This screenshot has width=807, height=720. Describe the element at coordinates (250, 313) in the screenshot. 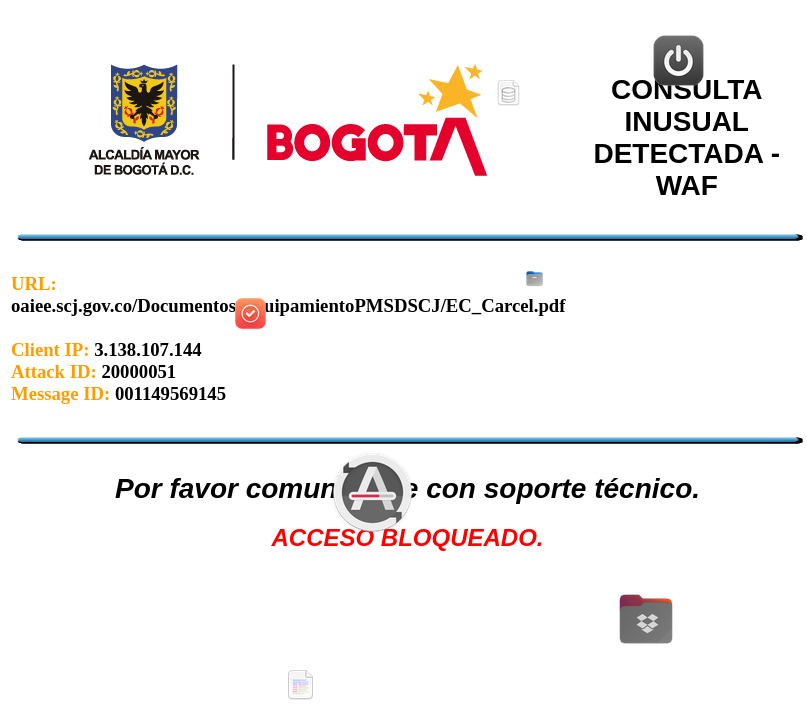

I see `open dconf editor to modify system configuration settings` at that location.